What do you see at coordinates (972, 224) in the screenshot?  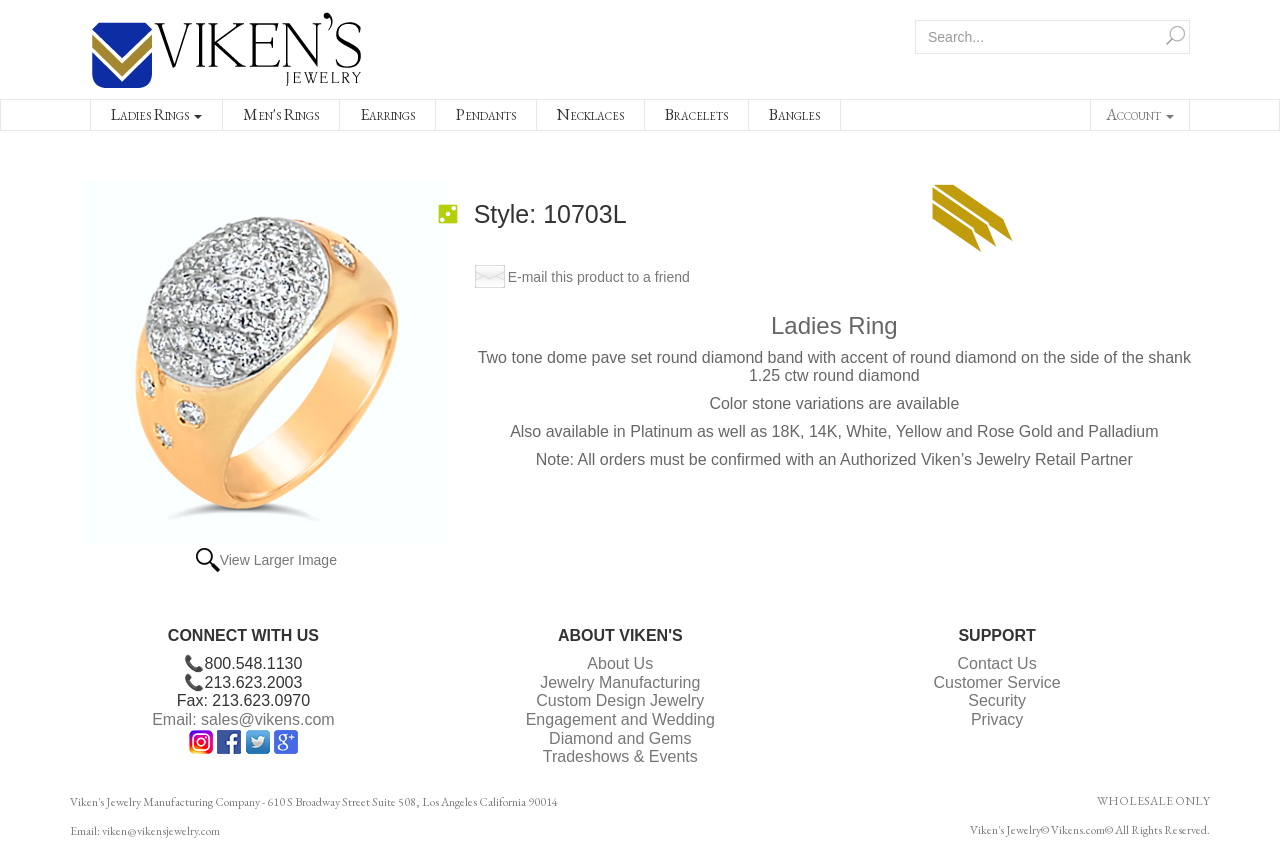 I see `equip claws or melee weapon` at bounding box center [972, 224].